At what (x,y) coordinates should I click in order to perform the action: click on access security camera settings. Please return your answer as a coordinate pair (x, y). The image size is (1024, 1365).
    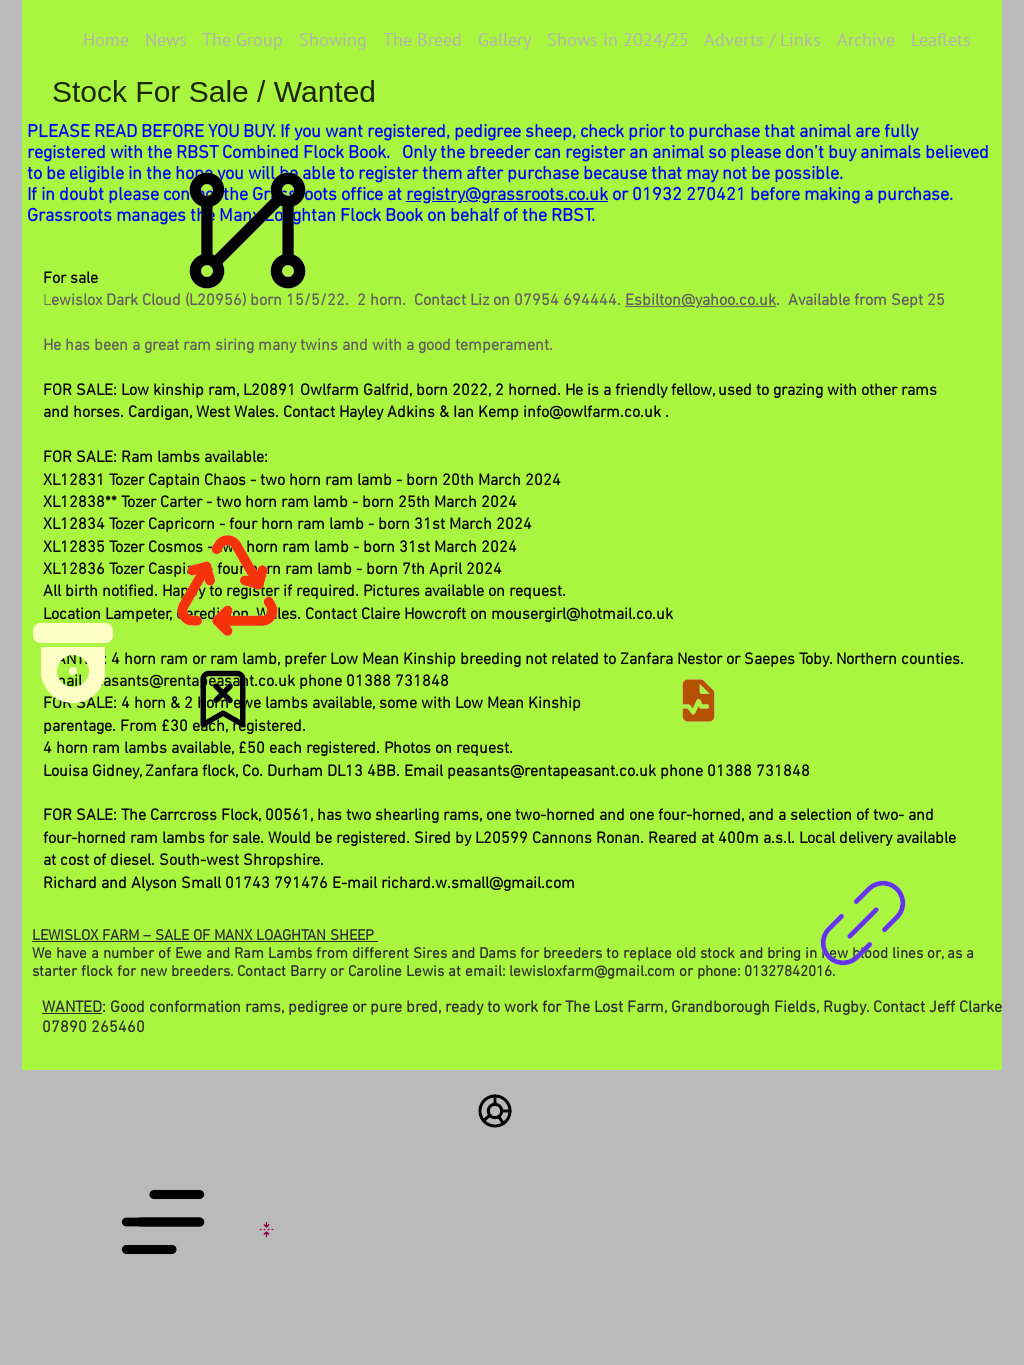
    Looking at the image, I should click on (73, 663).